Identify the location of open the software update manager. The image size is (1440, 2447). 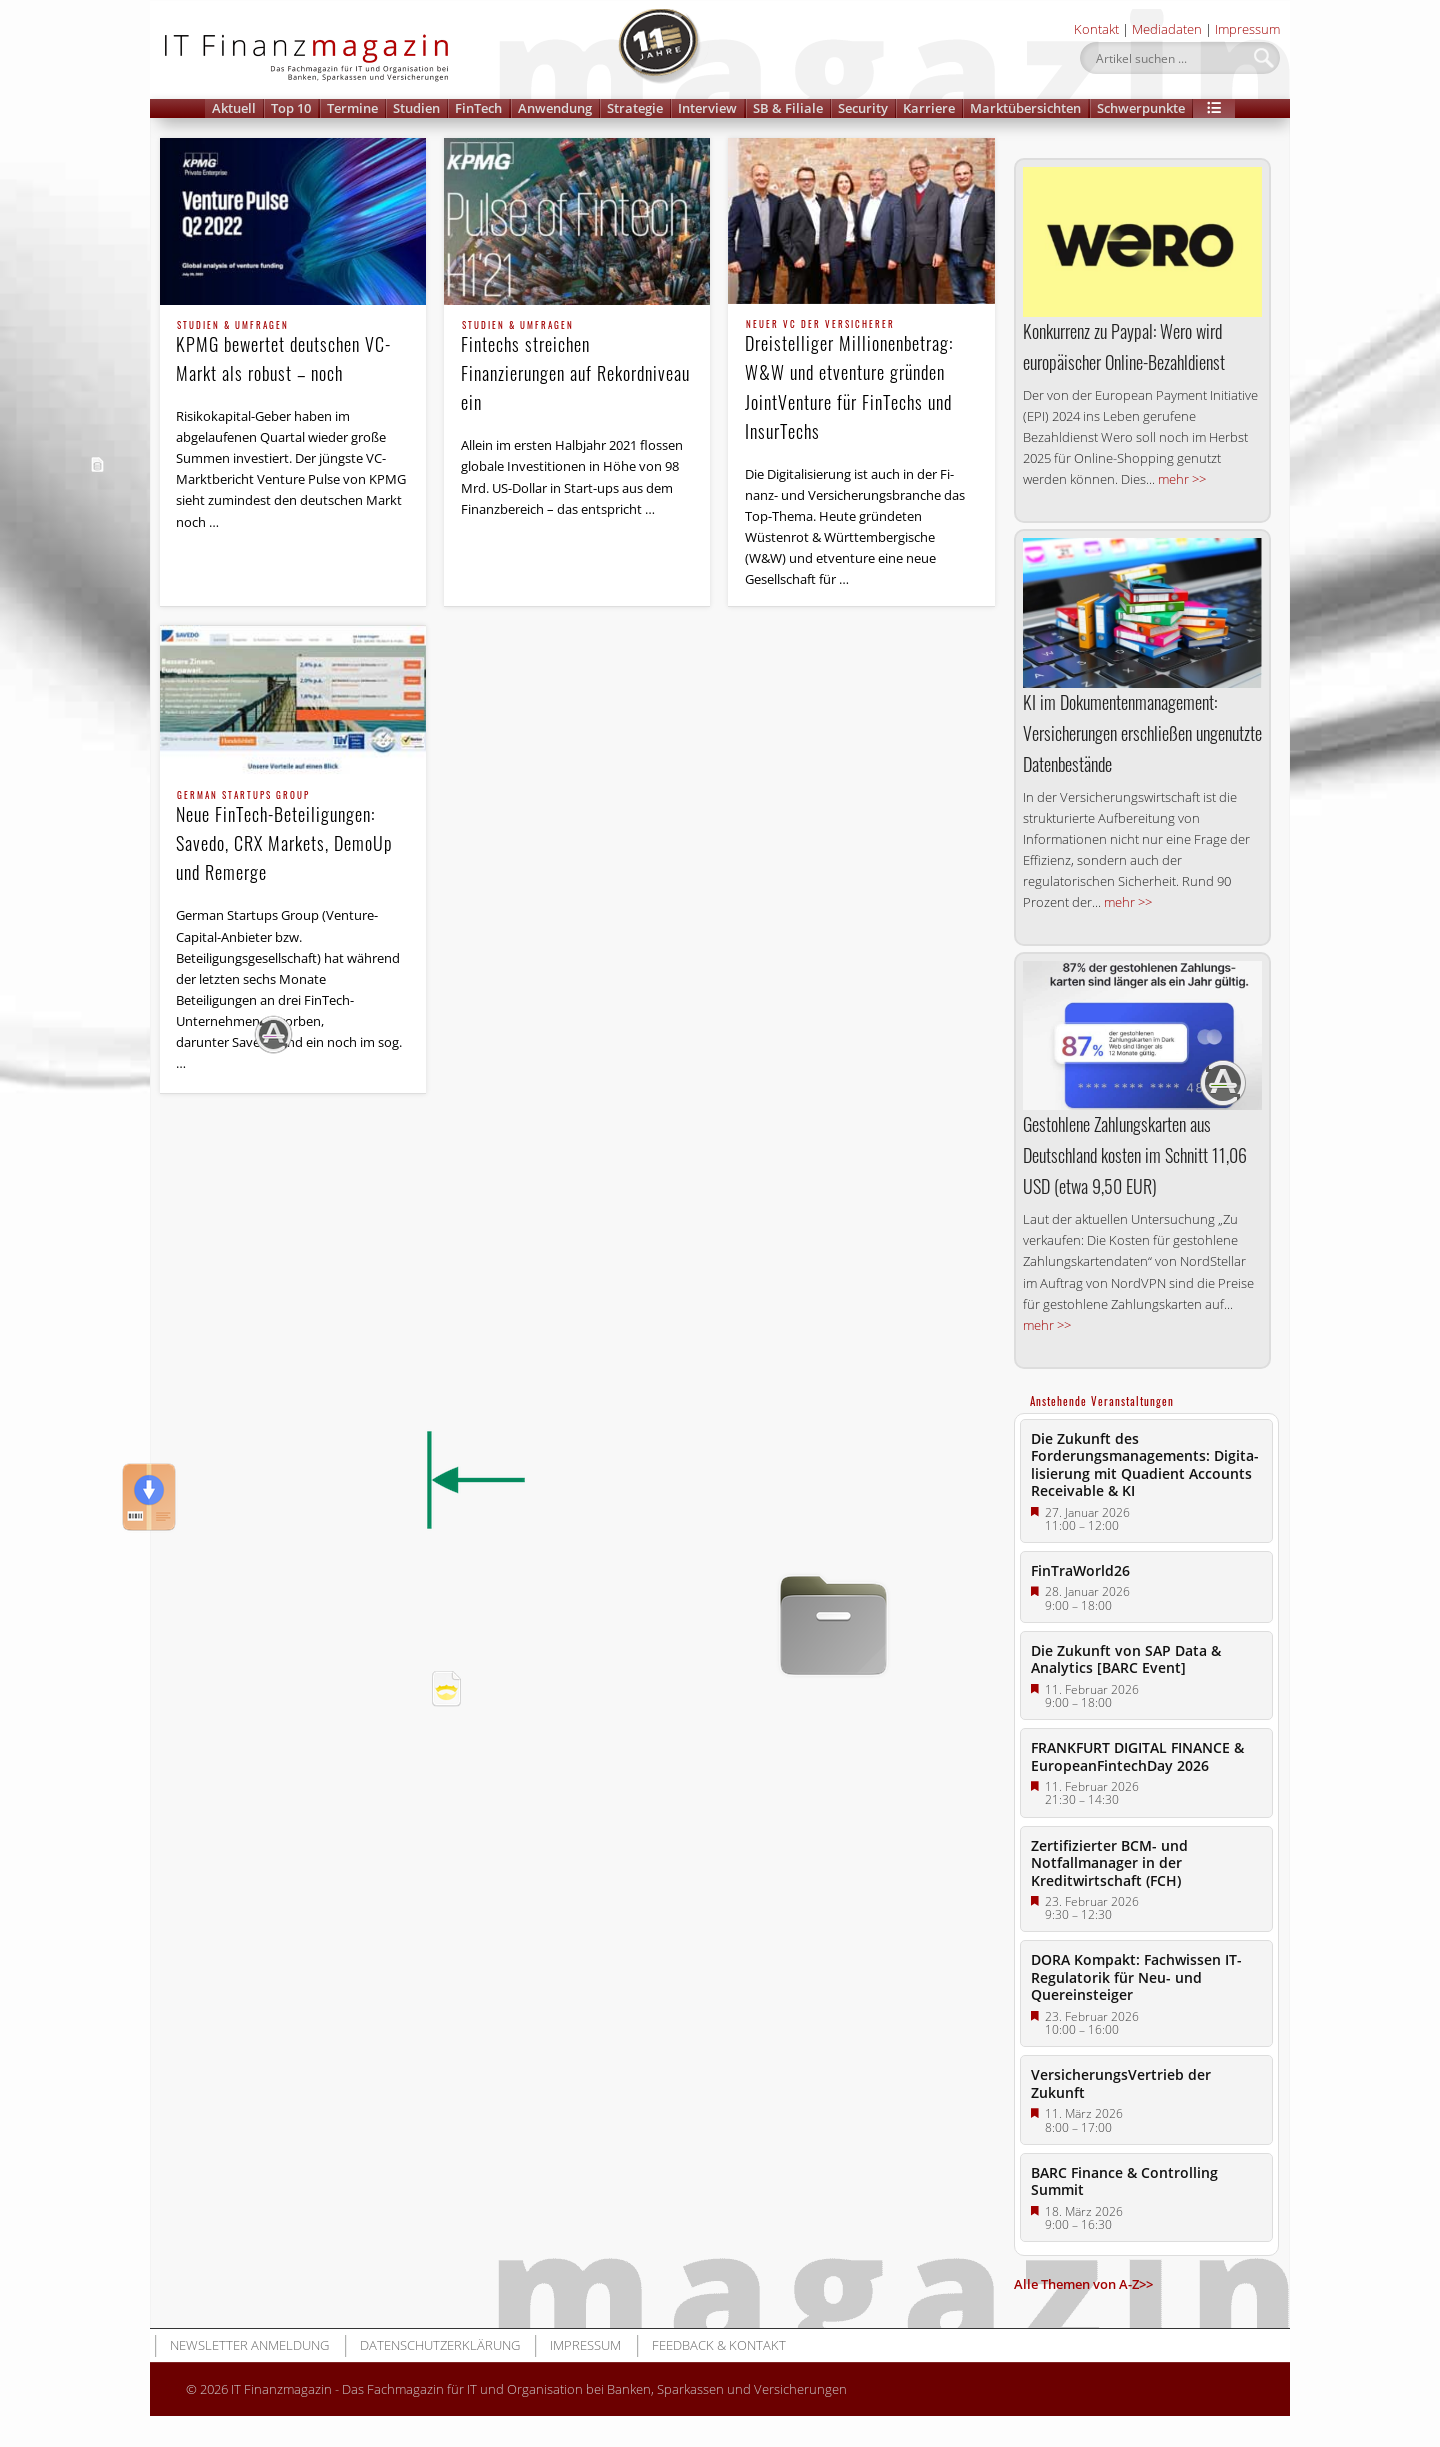
(273, 1034).